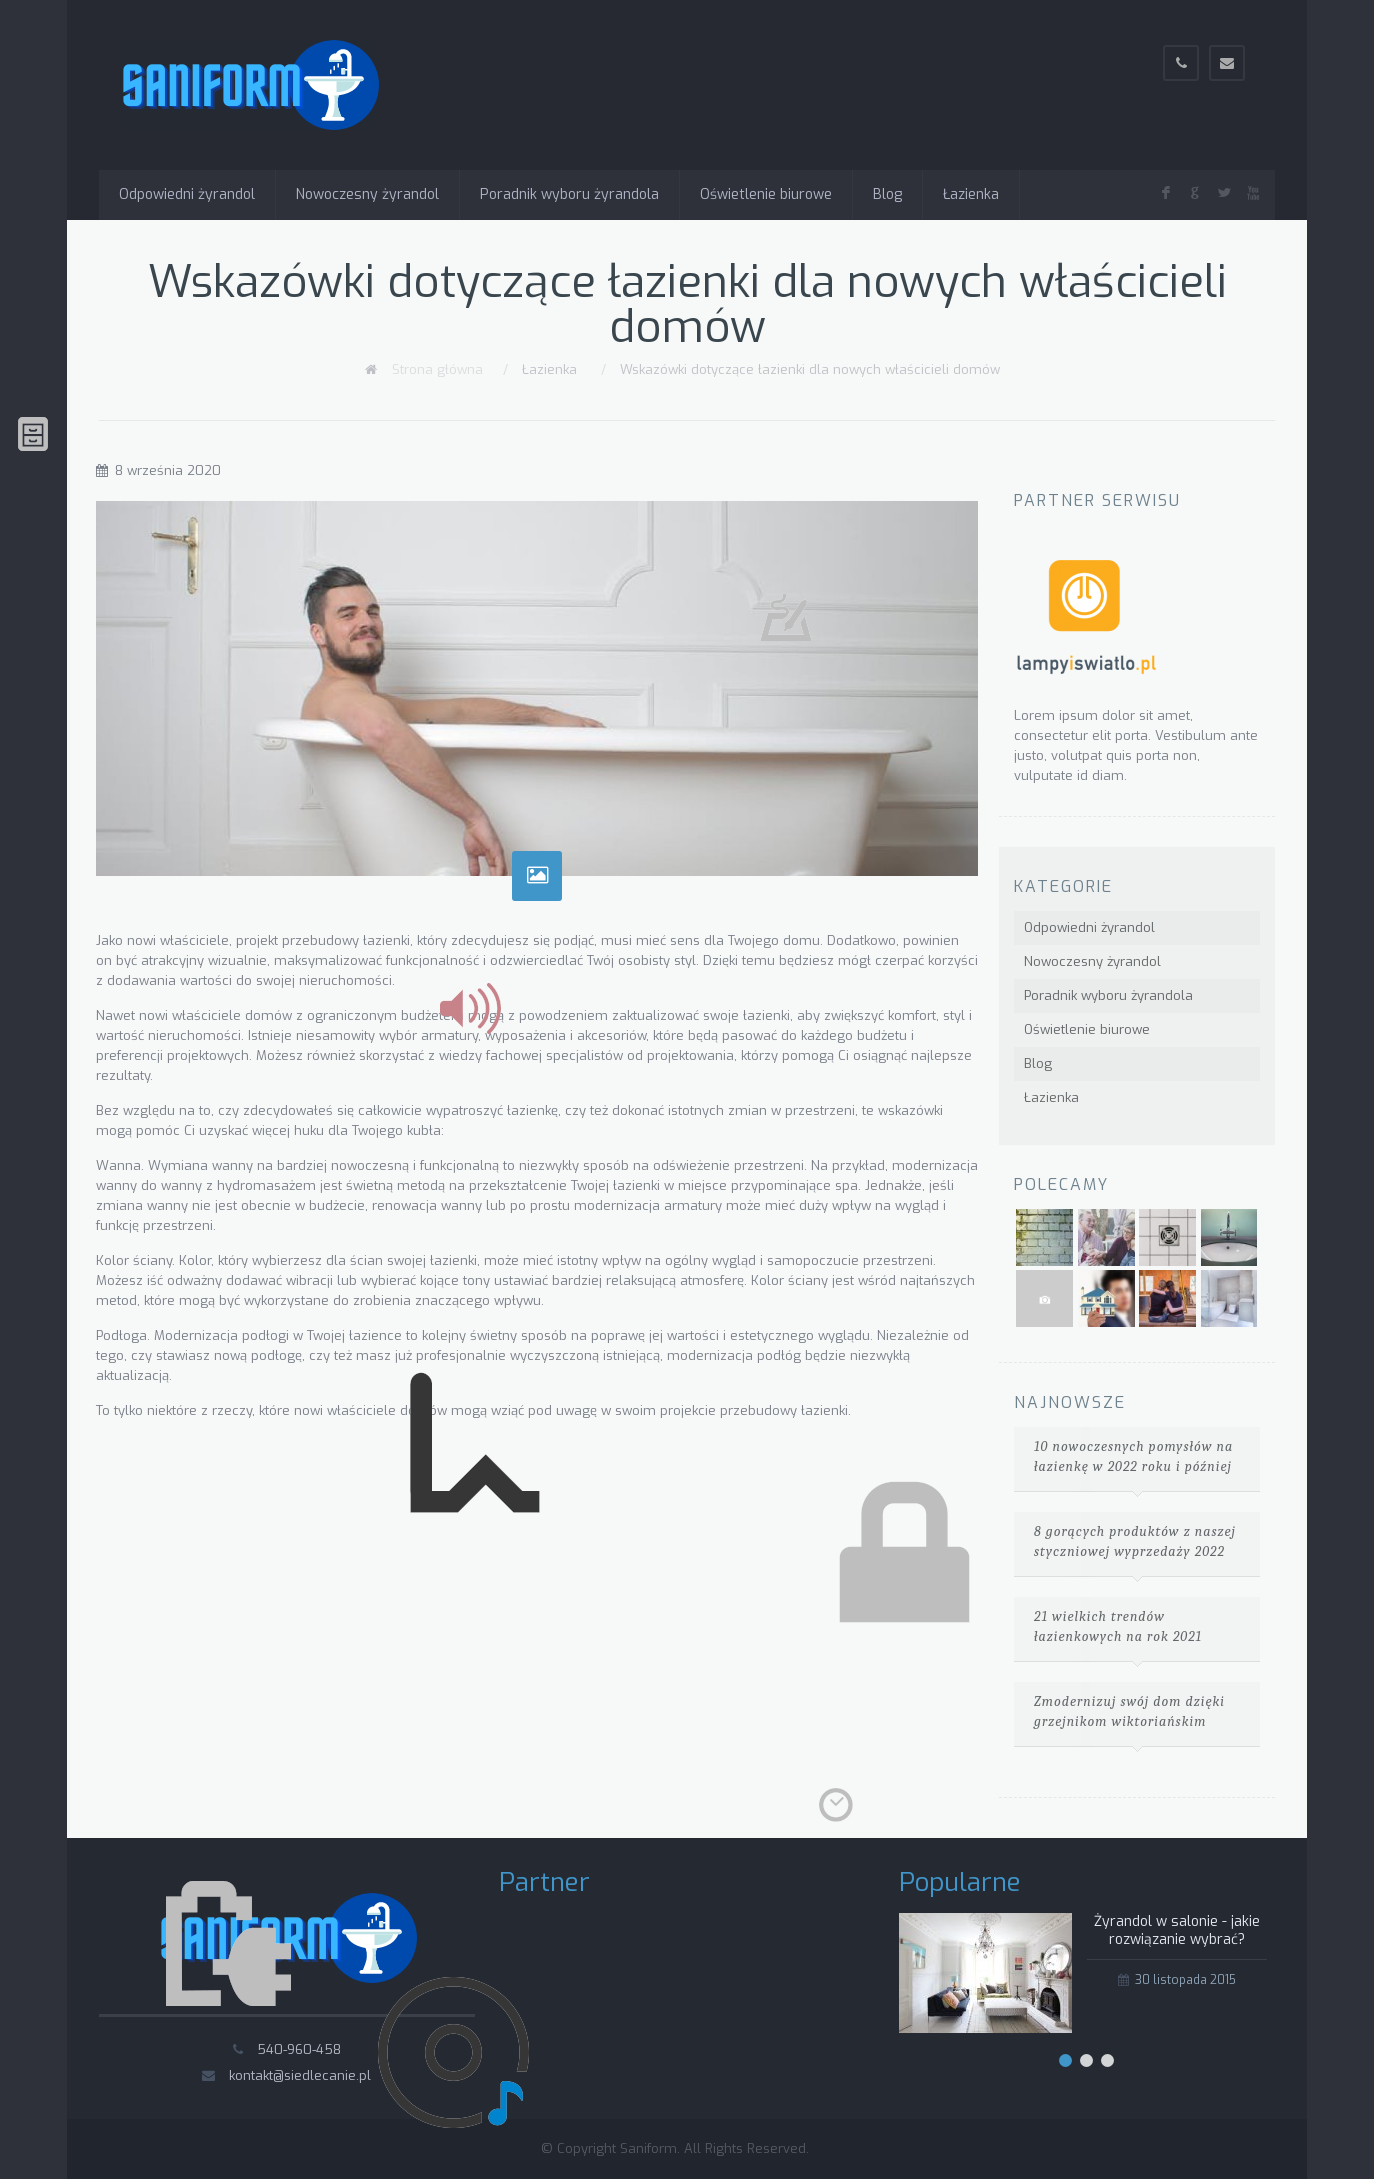  I want to click on view recently opened documents, so click(837, 1806).